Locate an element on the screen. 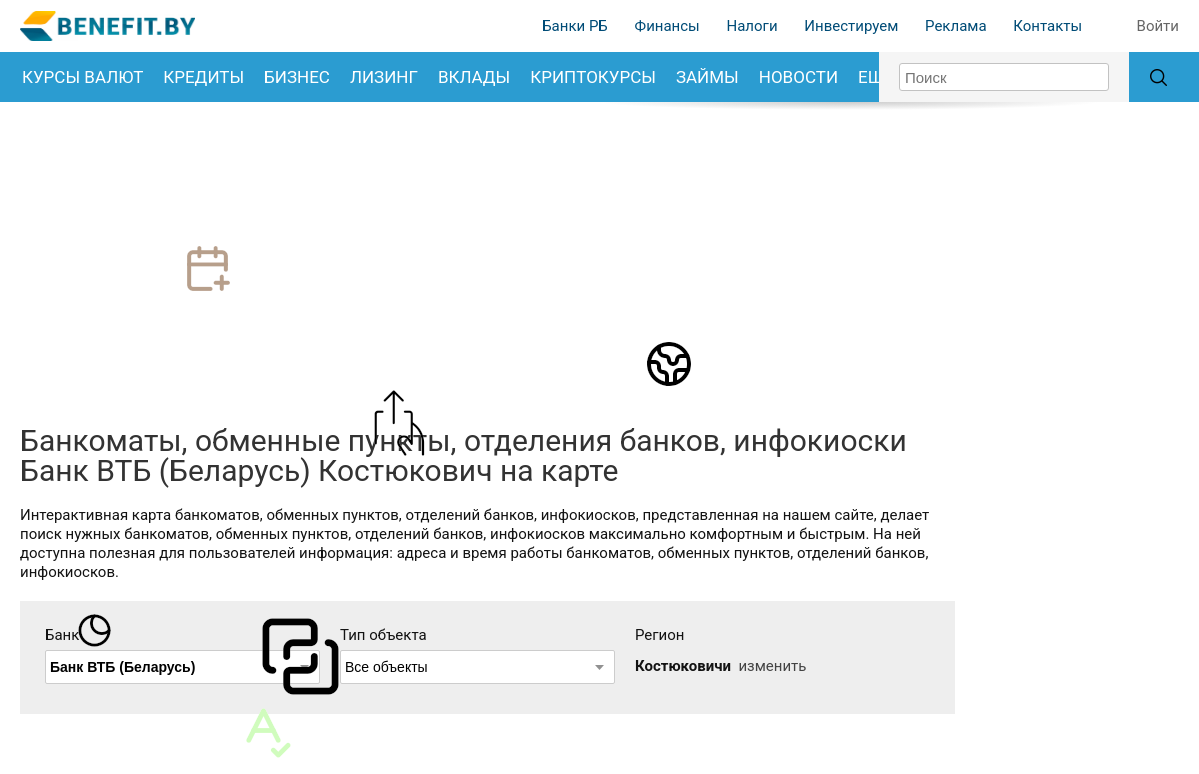 The width and height of the screenshot is (1199, 774). exclude overlapping areas in a selection is located at coordinates (300, 656).